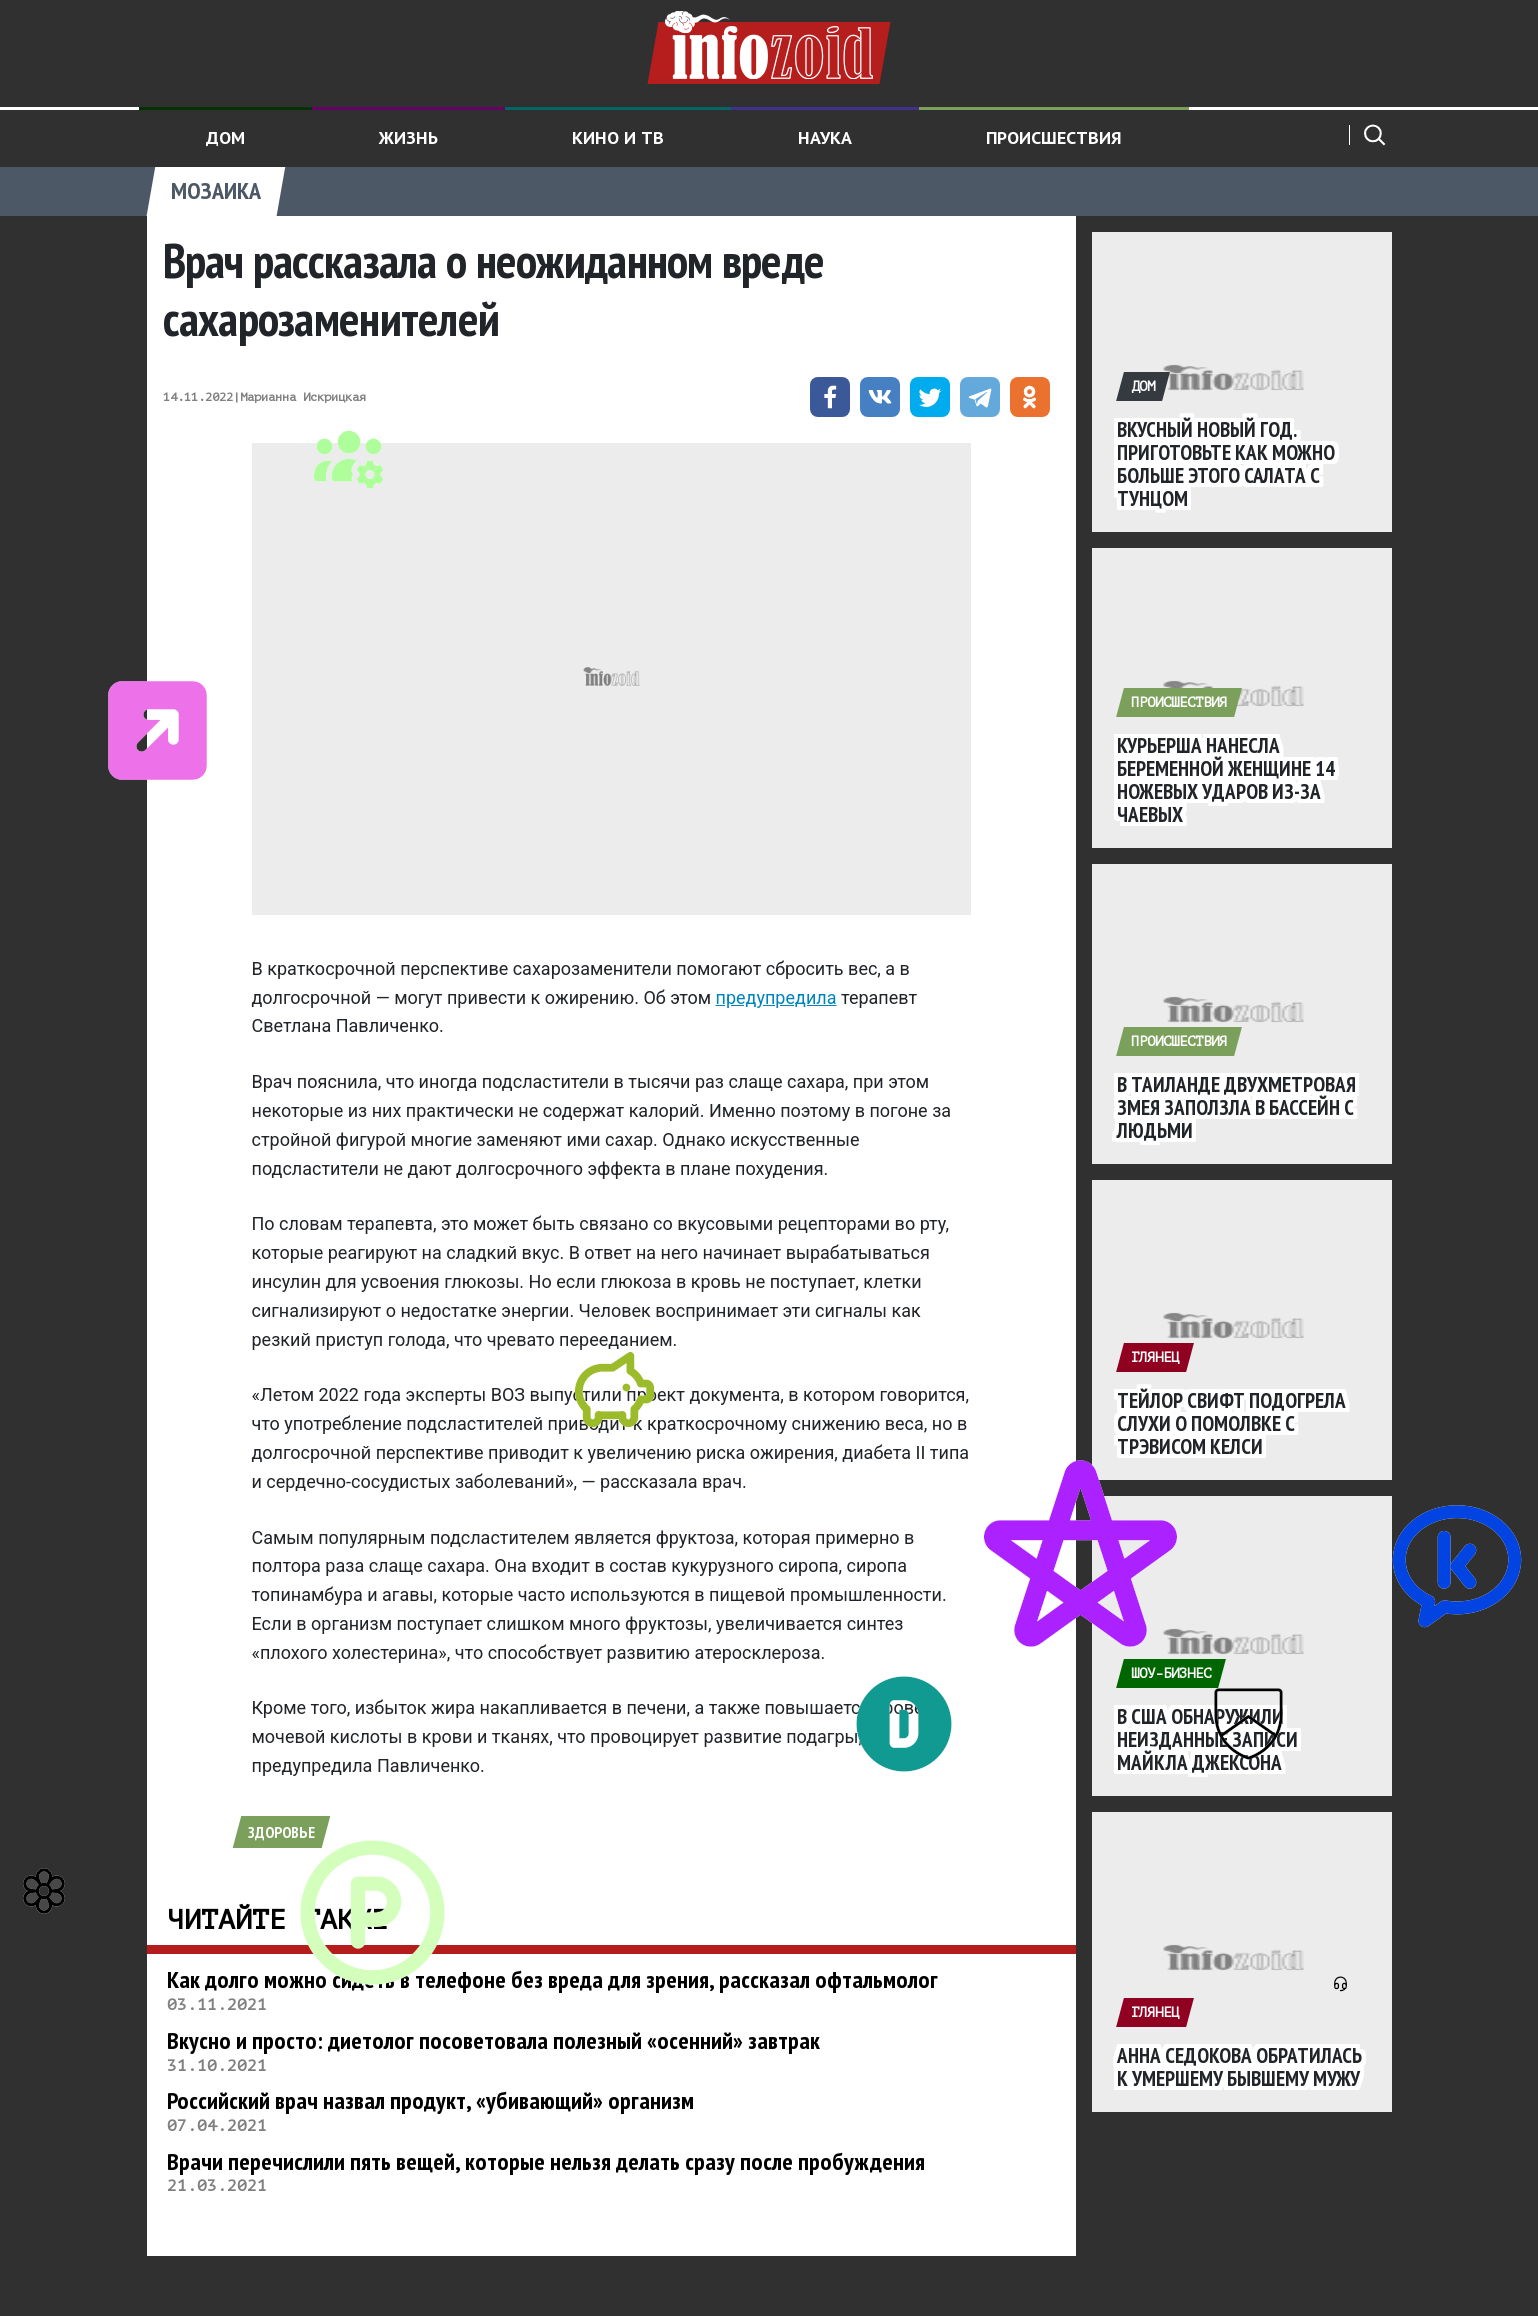 The image size is (1538, 2316). I want to click on open link in a new window or tab, so click(157, 730).